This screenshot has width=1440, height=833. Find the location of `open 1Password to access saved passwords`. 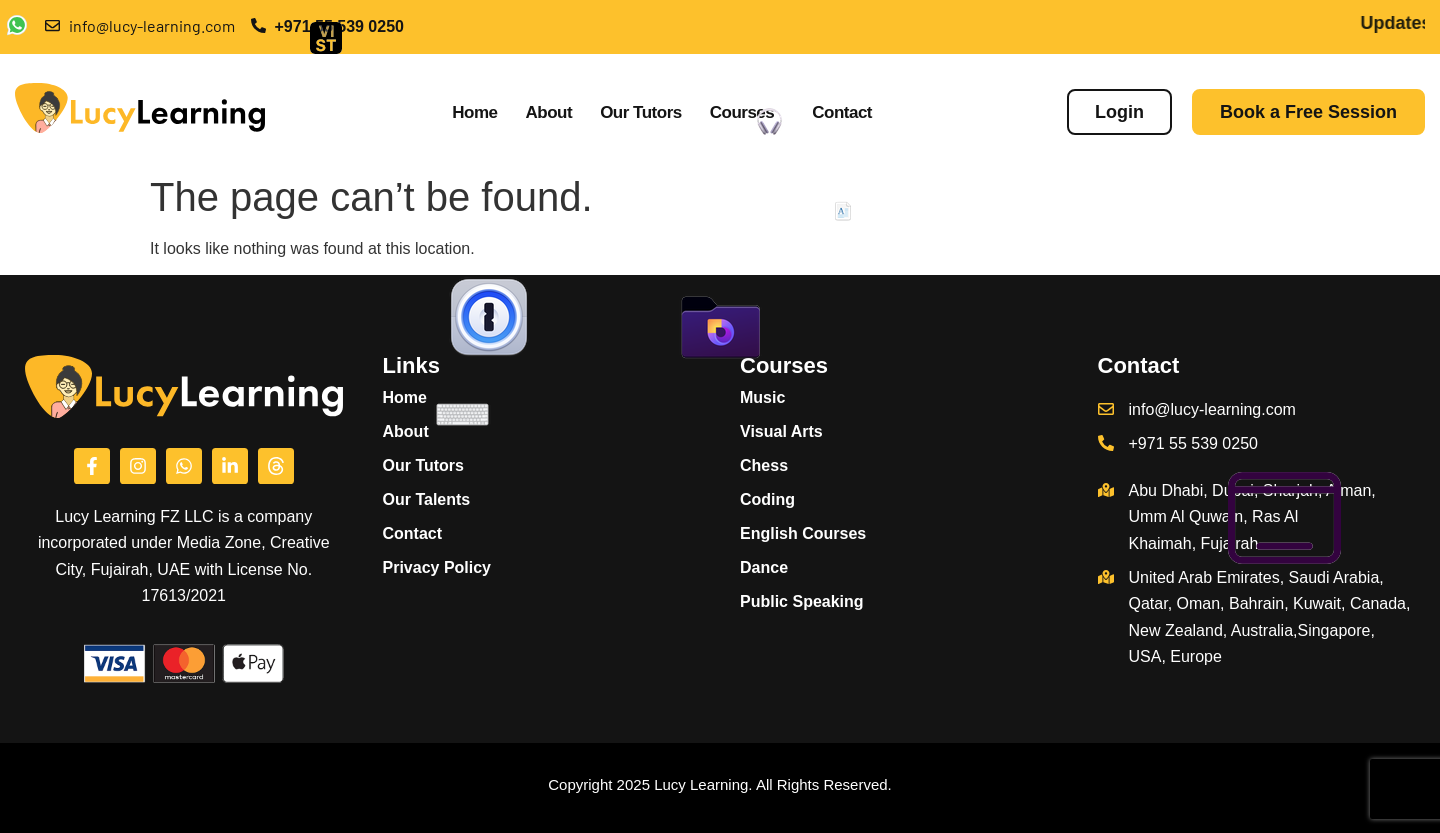

open 1Password to access saved passwords is located at coordinates (489, 317).